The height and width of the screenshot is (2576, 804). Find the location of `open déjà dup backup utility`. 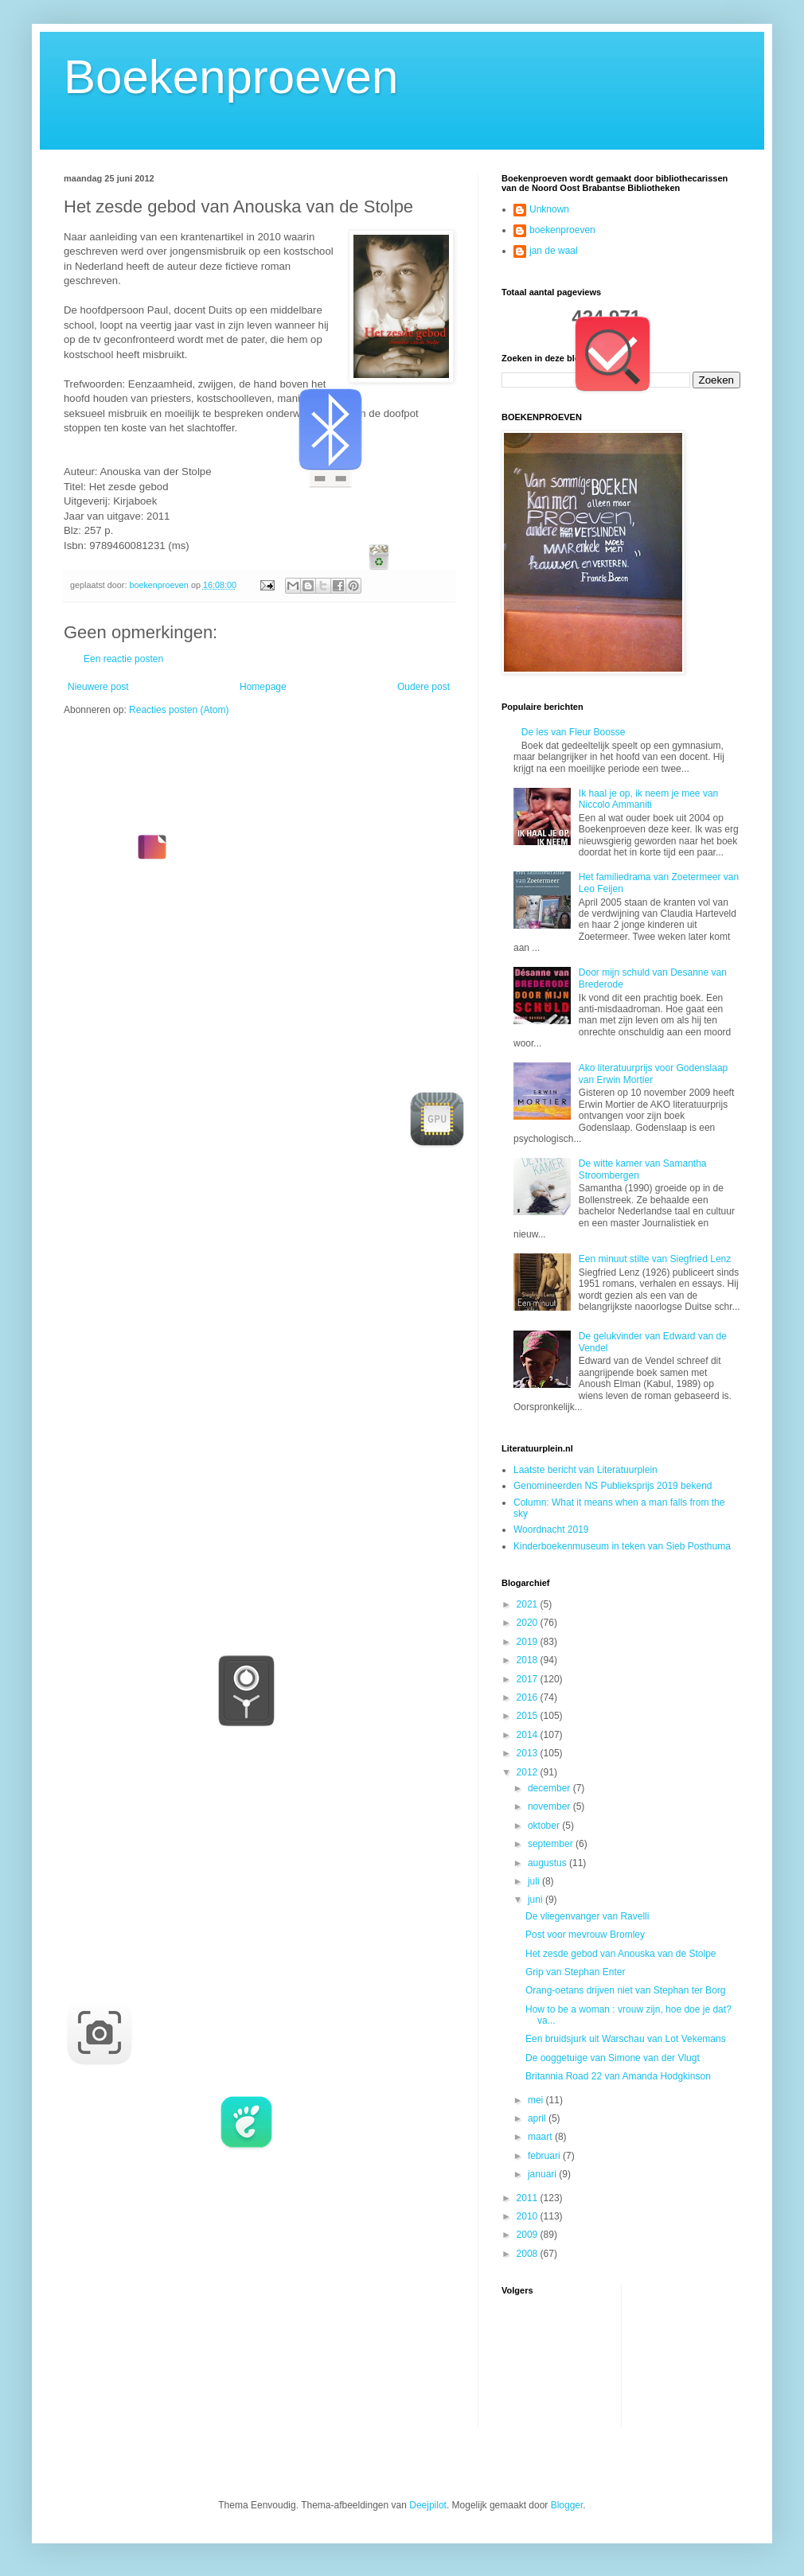

open déjà dup backup utility is located at coordinates (246, 1690).